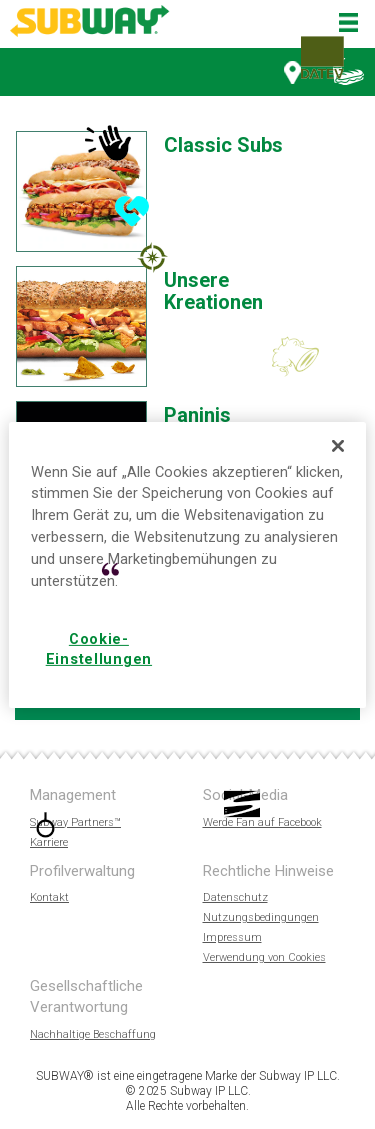 This screenshot has height=1129, width=375. Describe the element at coordinates (295, 356) in the screenshot. I see `snort network intrusion detection system logo` at that location.